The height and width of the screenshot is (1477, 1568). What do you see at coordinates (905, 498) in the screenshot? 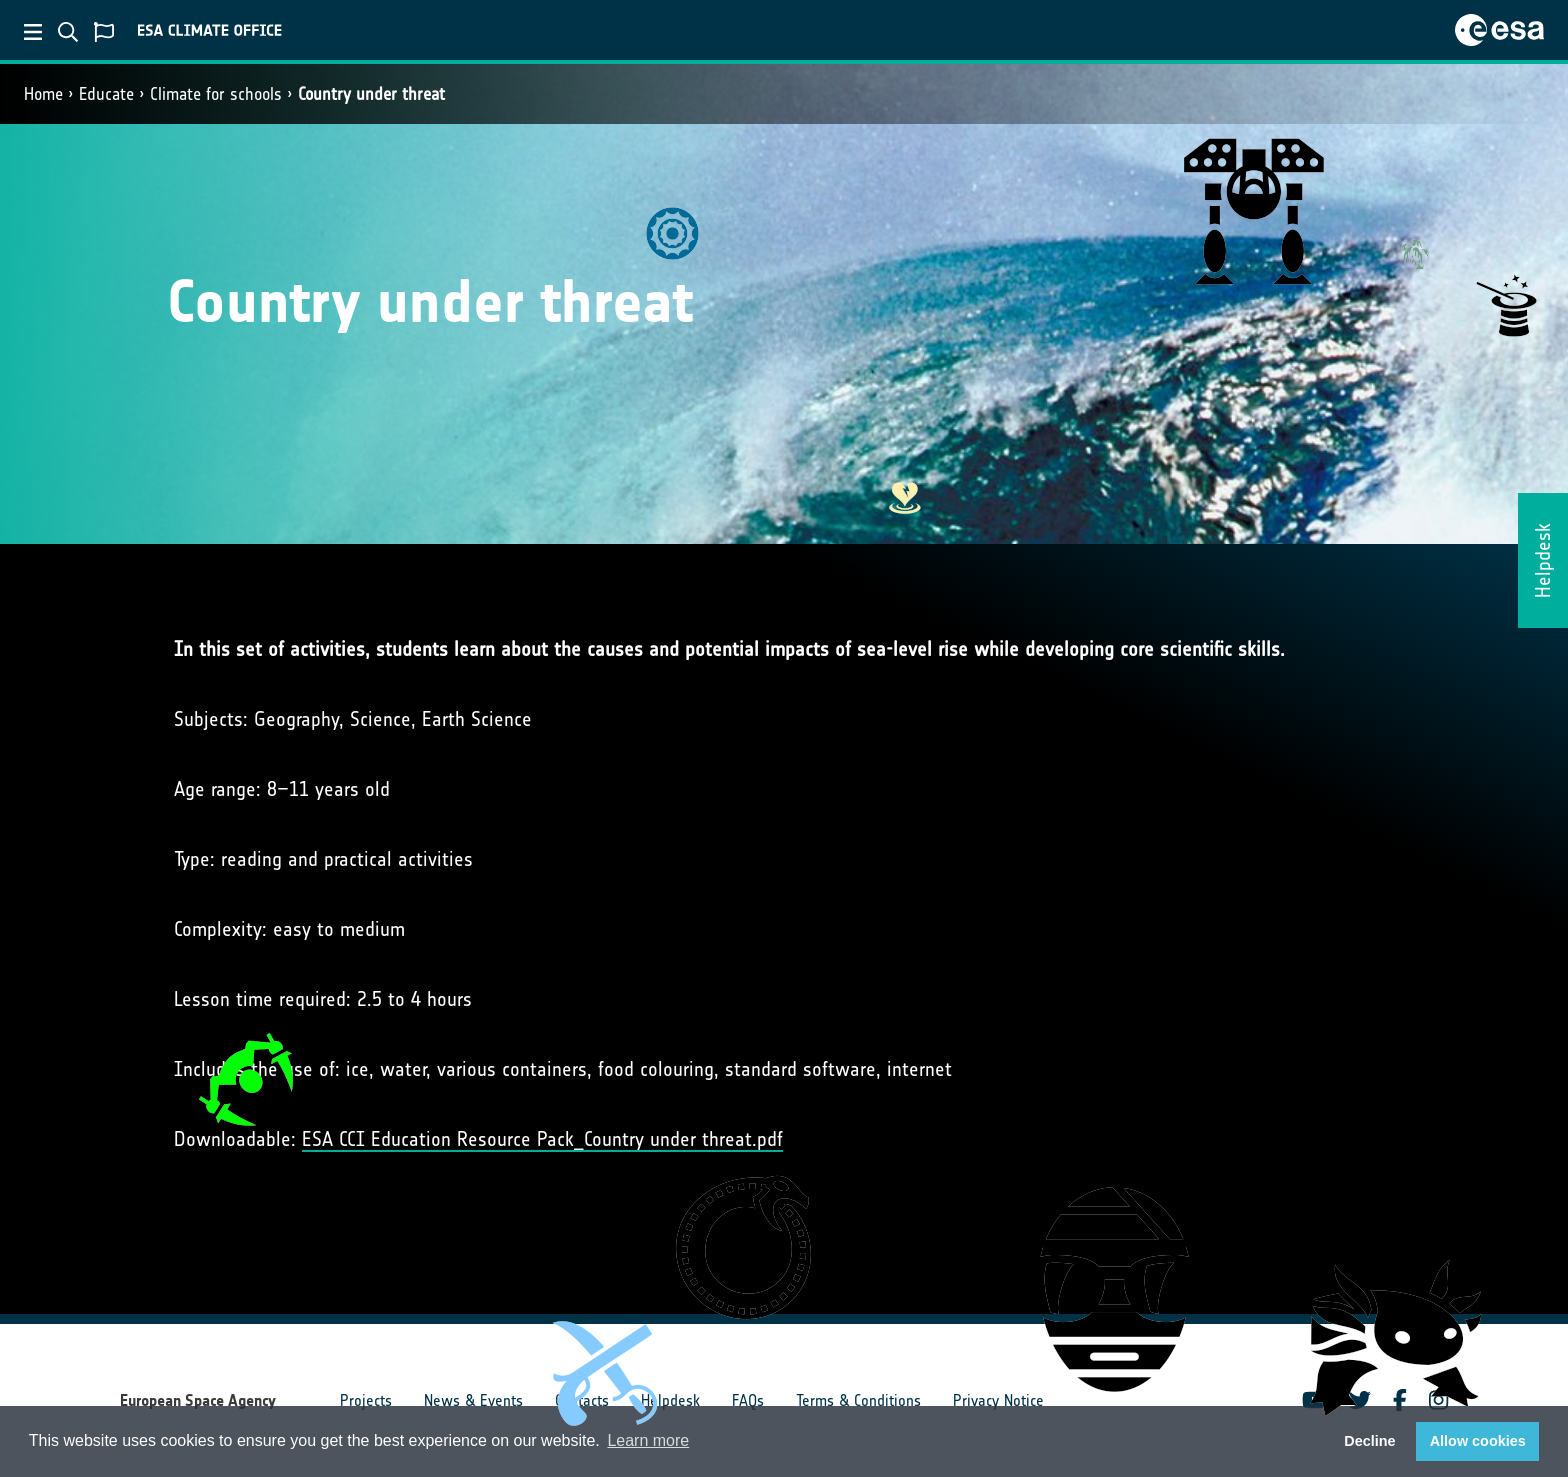
I see `indicates a heartbreak or relationship-ending zone in a game` at bounding box center [905, 498].